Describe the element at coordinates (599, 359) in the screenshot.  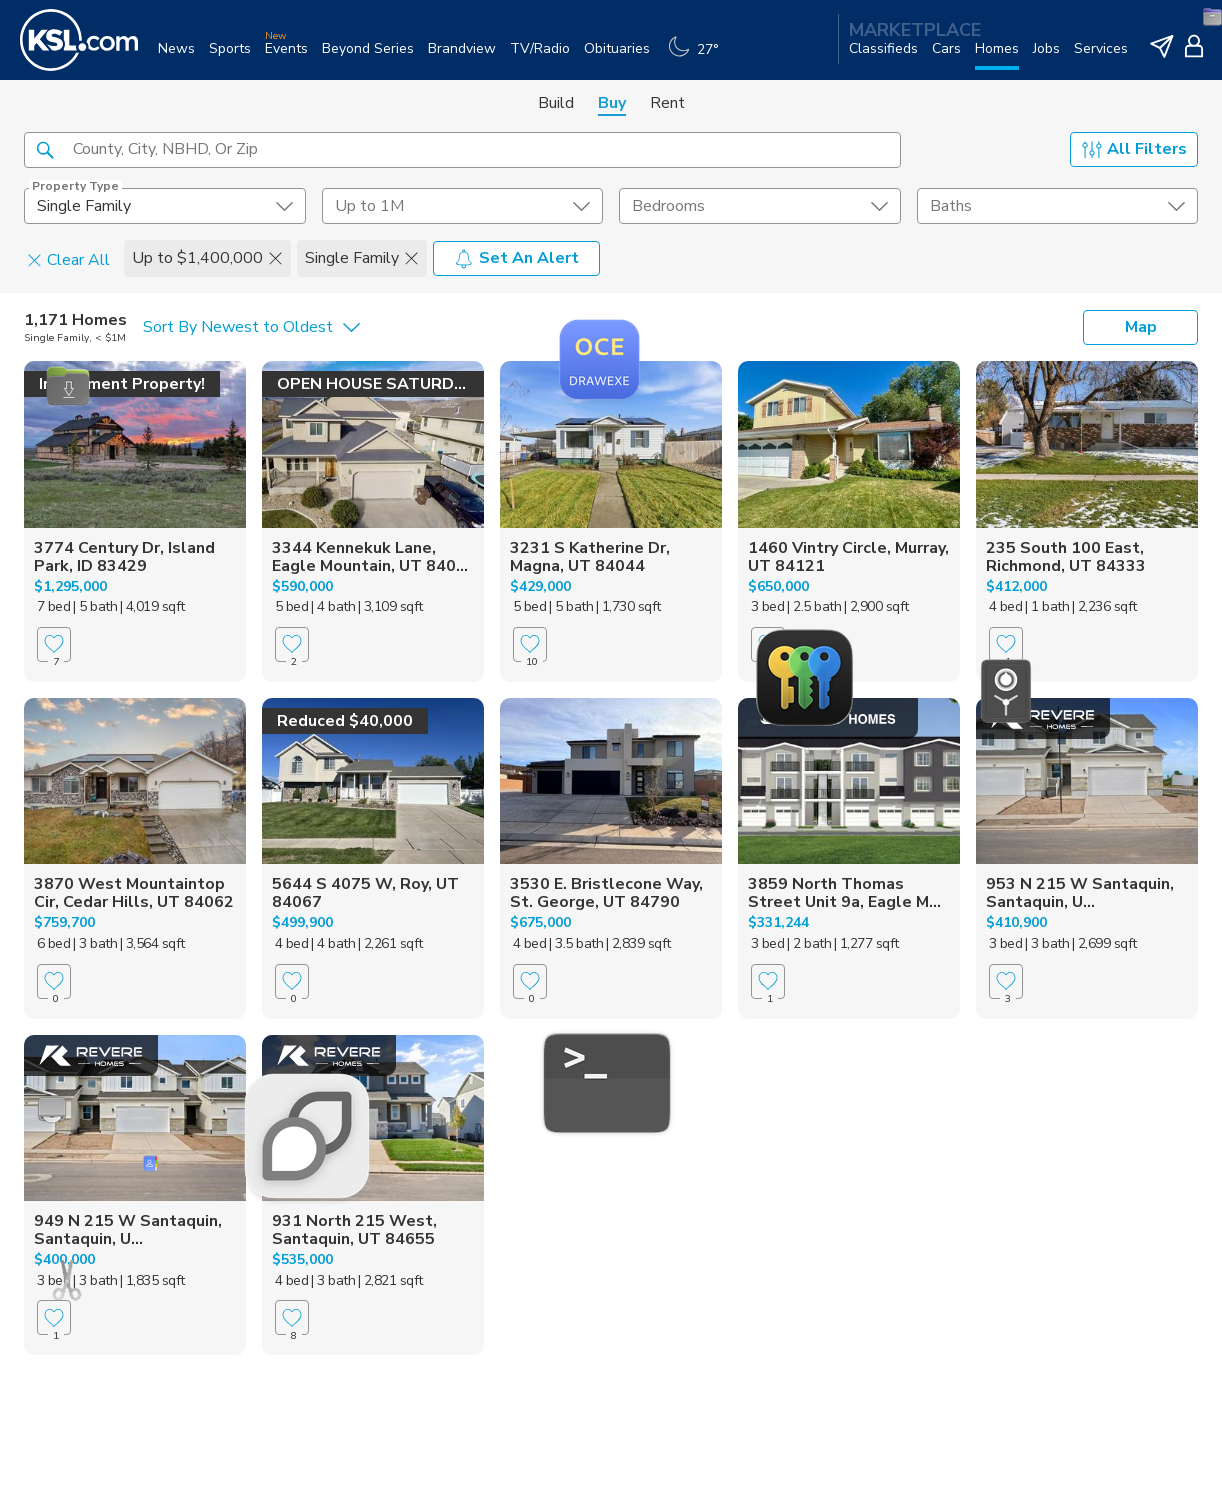
I see `open OCE DRAWEXE application` at that location.